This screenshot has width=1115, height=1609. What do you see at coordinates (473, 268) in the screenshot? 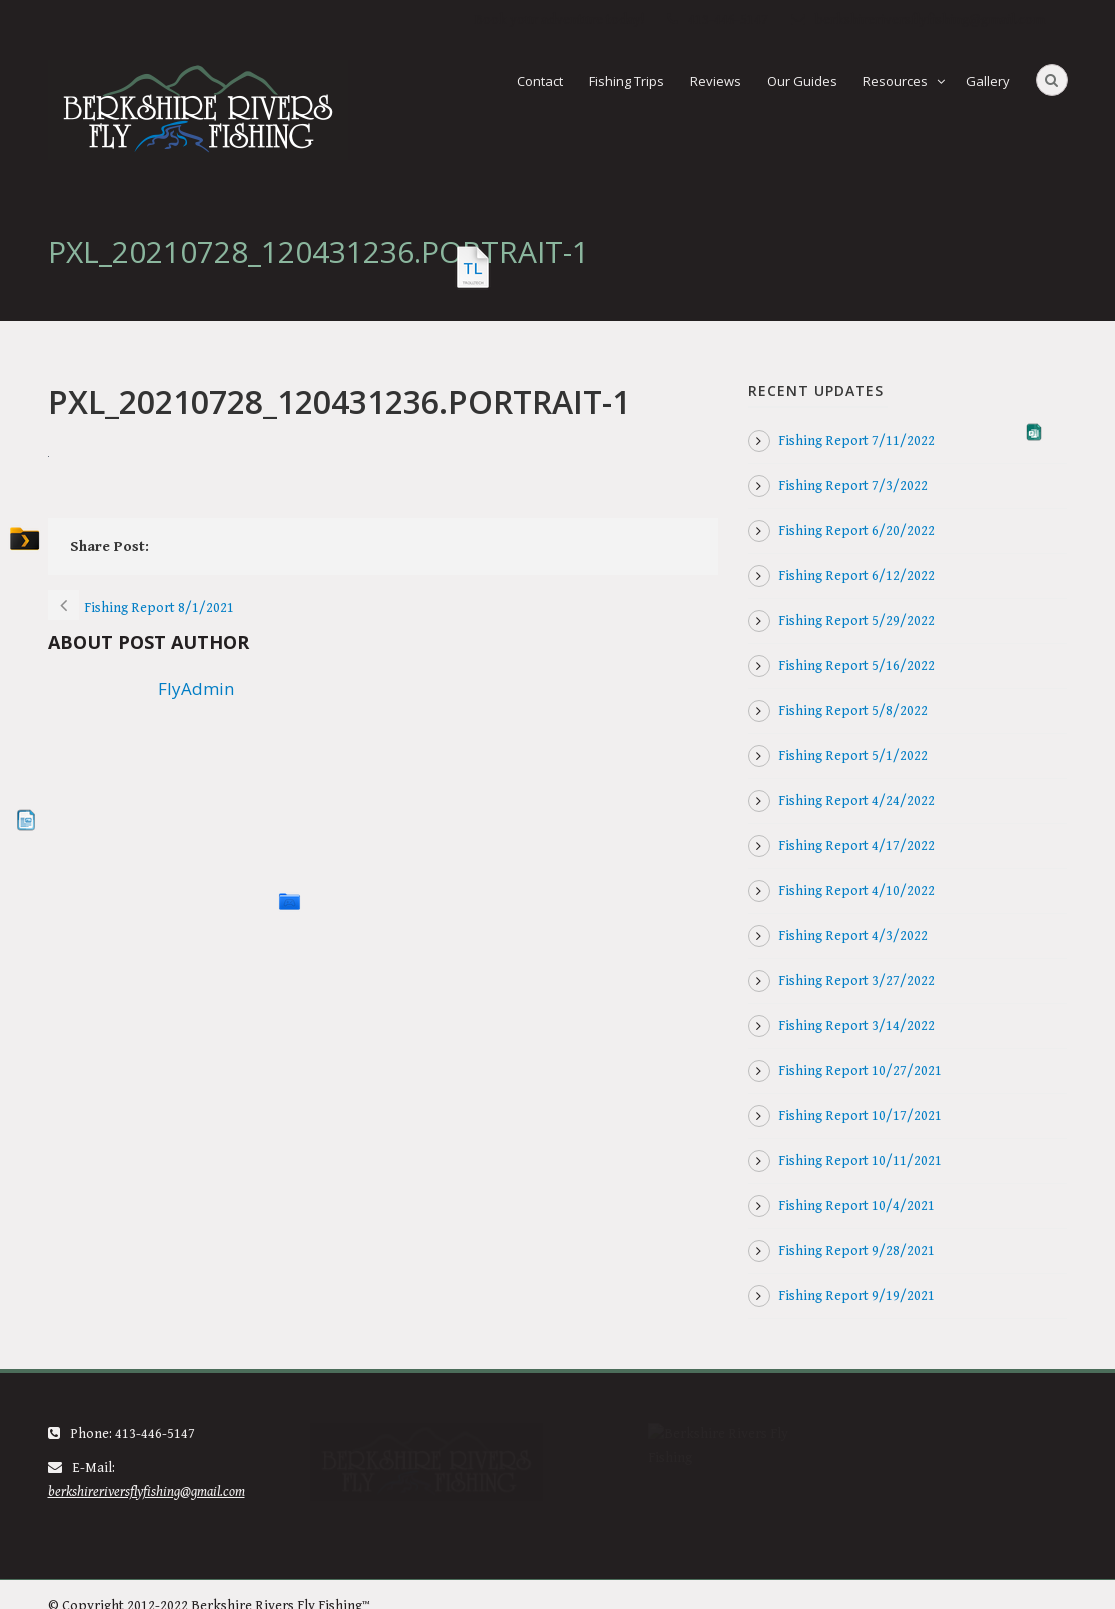
I see `a Qt Linguist translation file` at bounding box center [473, 268].